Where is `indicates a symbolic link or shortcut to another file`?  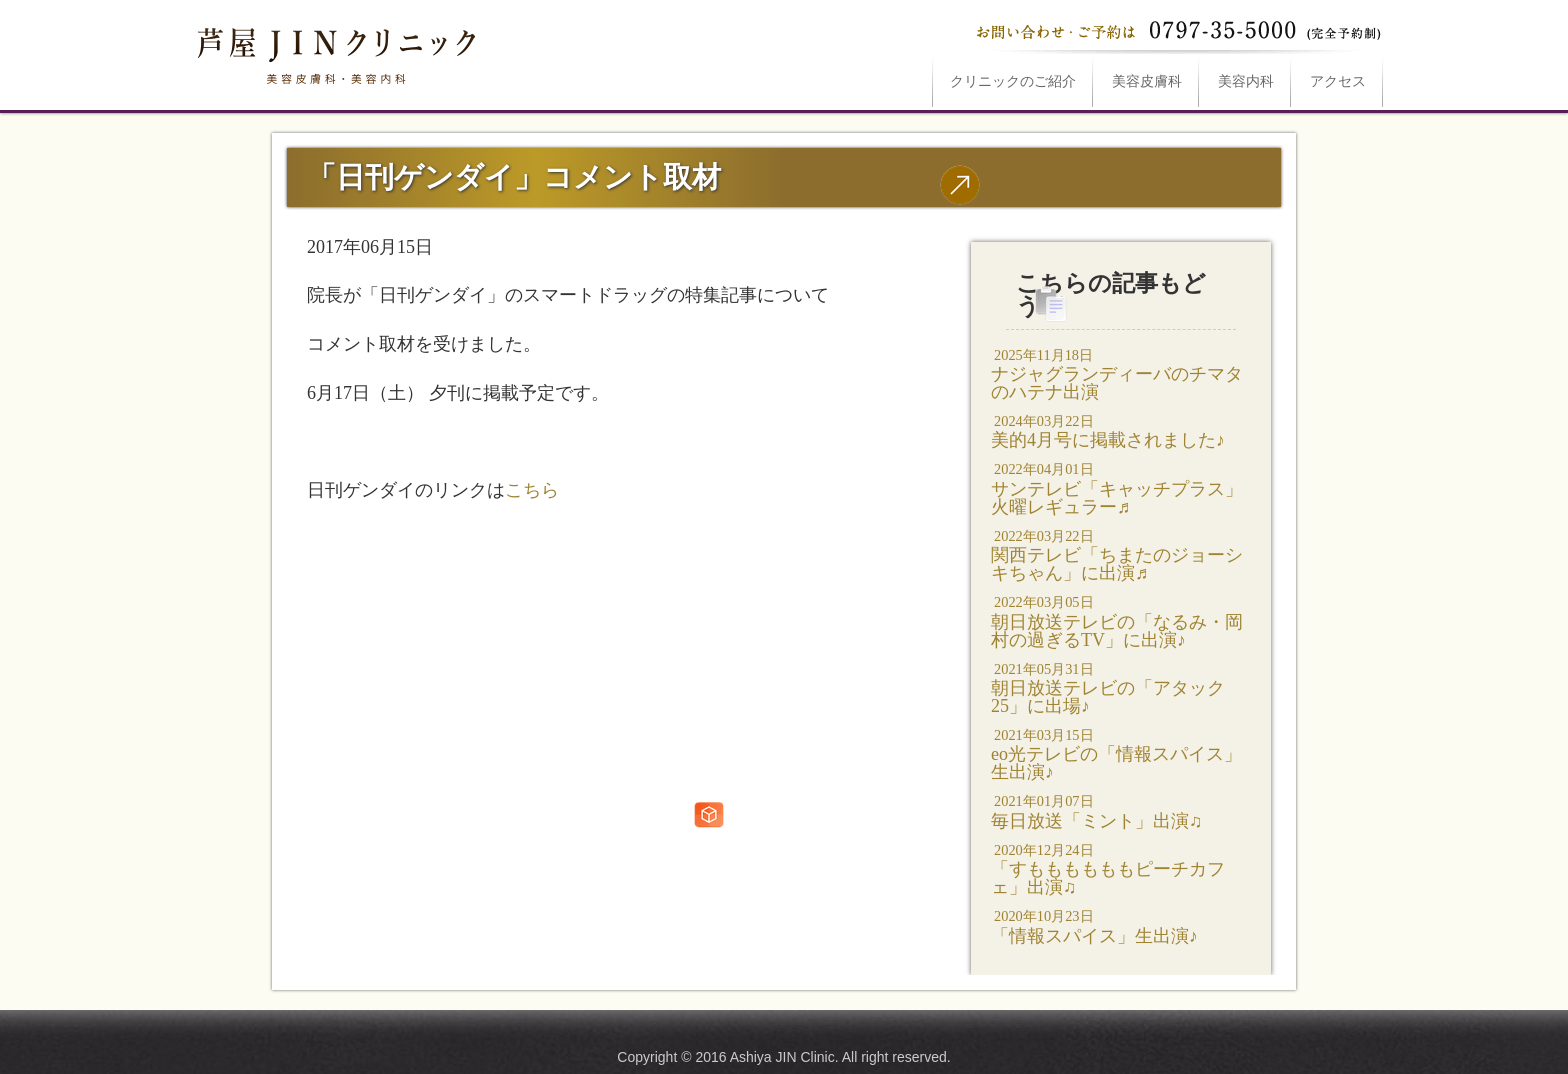
indicates a symbolic link or shortcut to another file is located at coordinates (960, 185).